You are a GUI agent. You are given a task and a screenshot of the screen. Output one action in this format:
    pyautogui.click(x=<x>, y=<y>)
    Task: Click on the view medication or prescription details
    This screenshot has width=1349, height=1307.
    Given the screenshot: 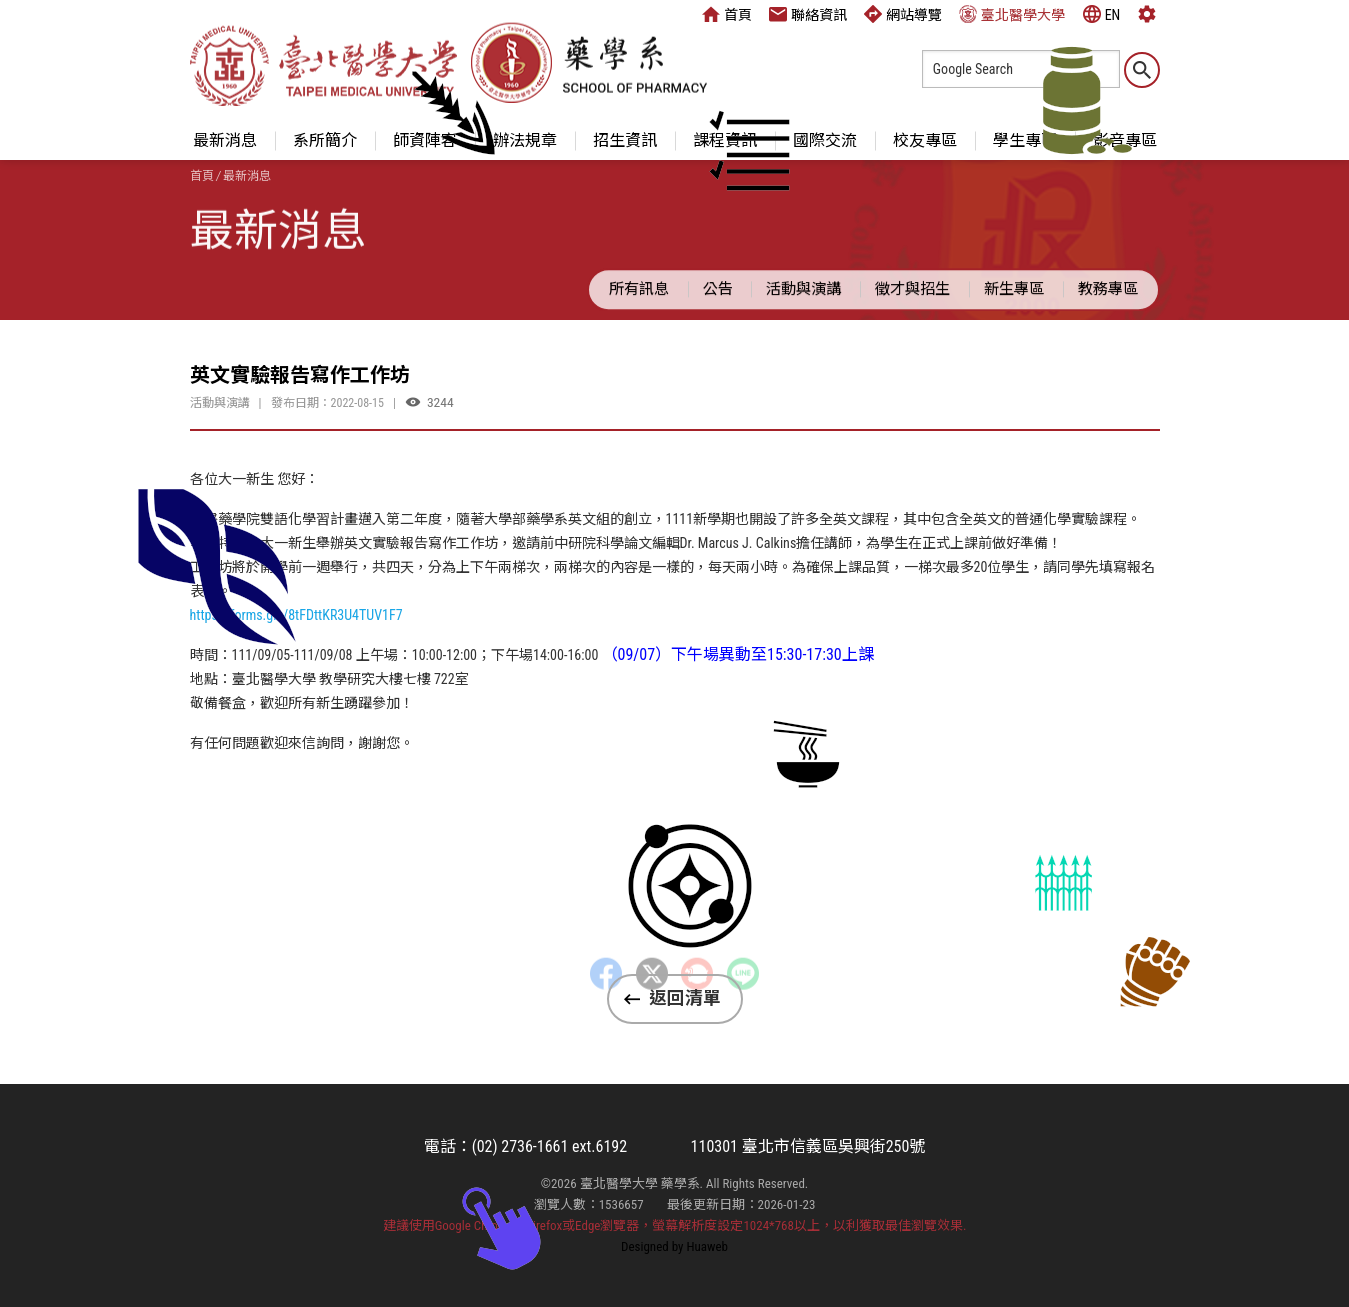 What is the action you would take?
    pyautogui.click(x=1082, y=100)
    